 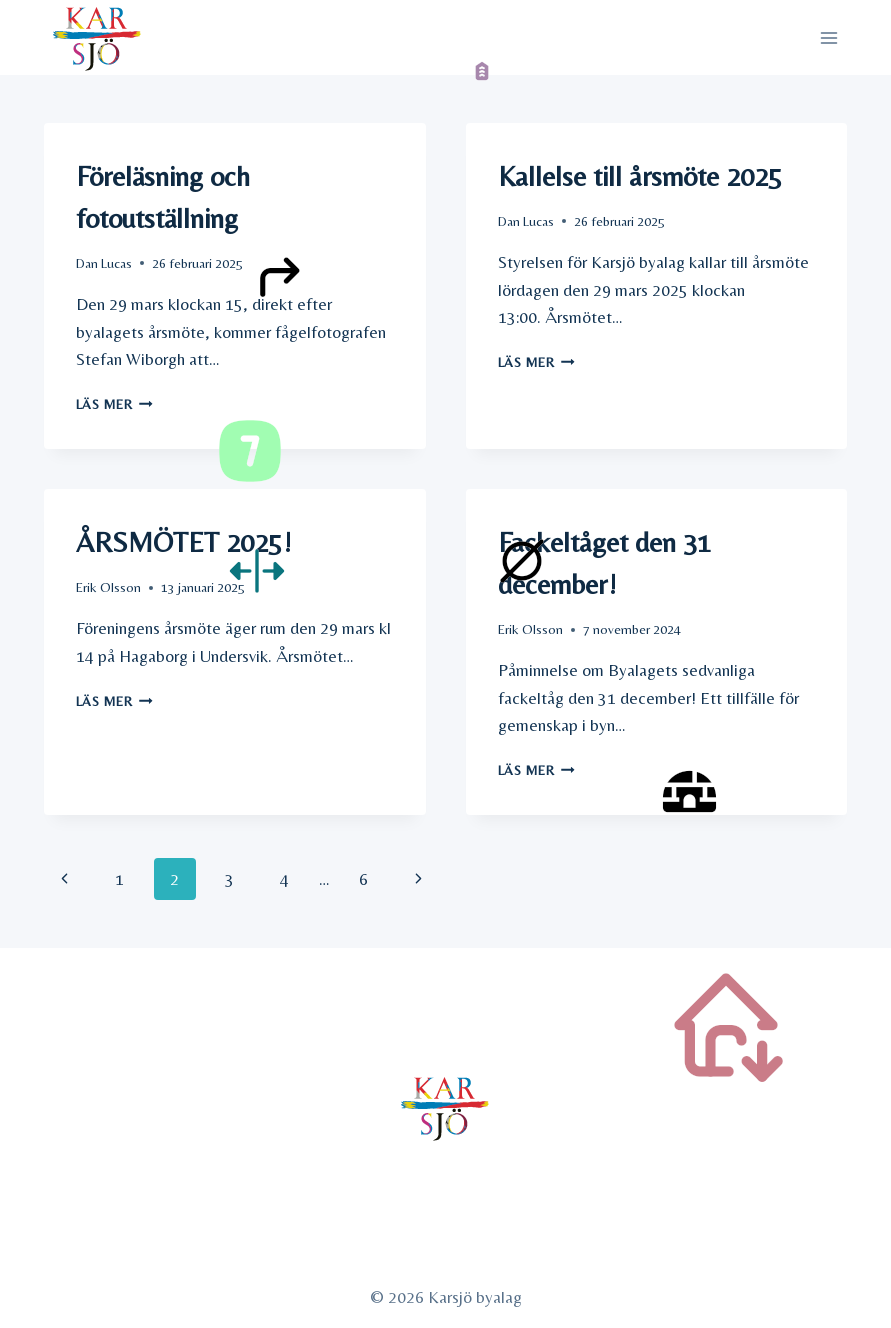 I want to click on view user rank or level status, so click(x=482, y=71).